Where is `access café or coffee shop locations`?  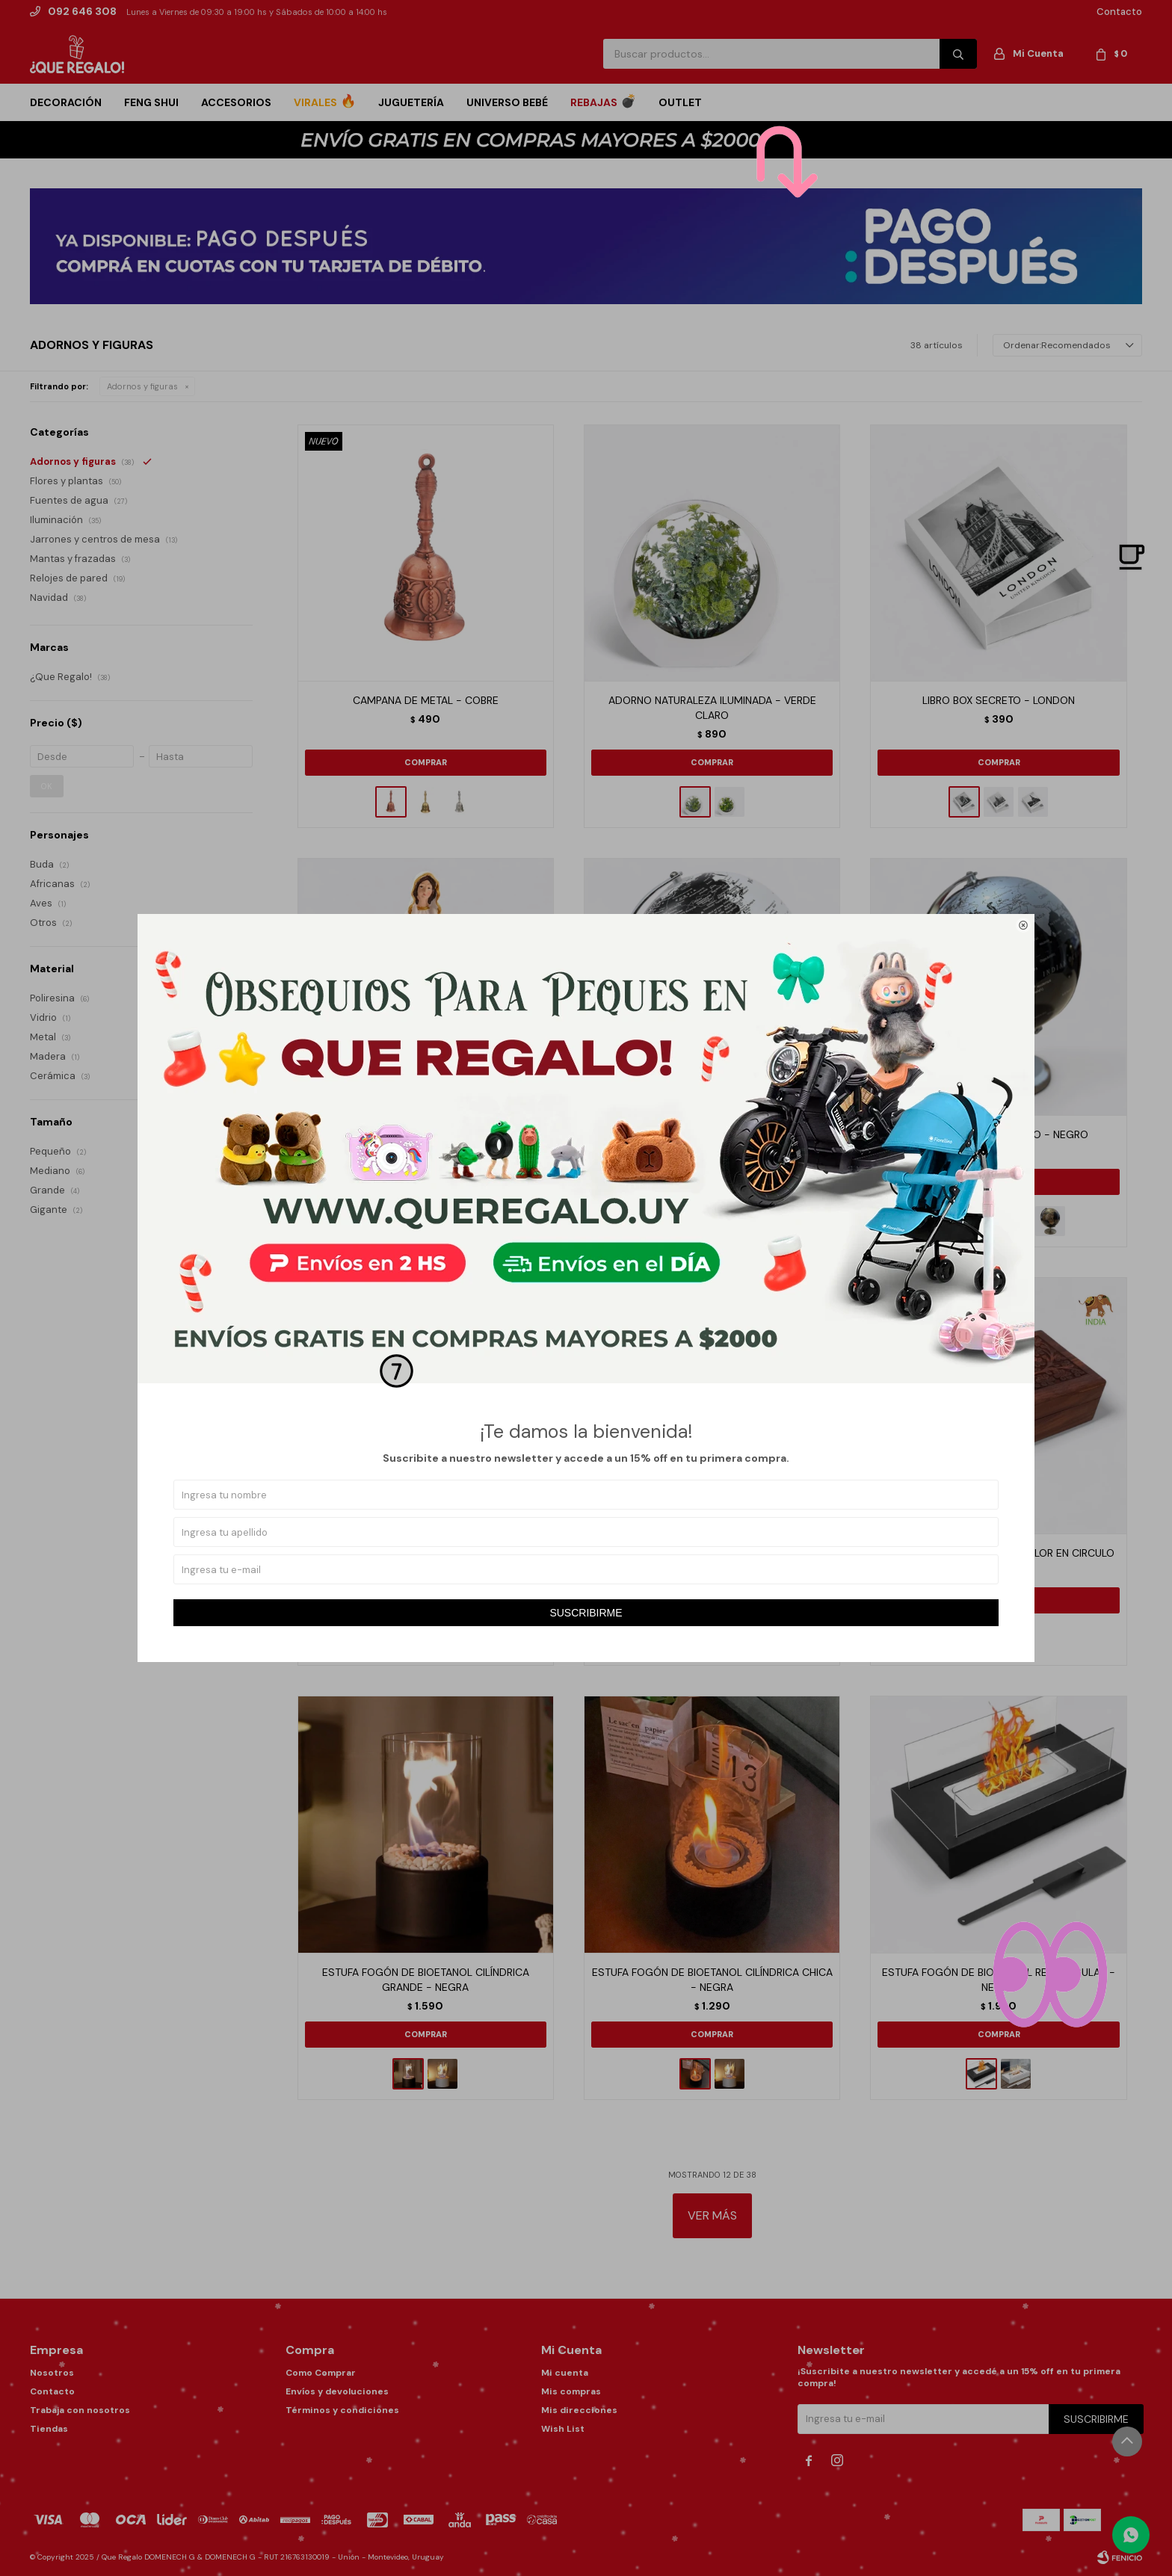
access café or coffee shop locations is located at coordinates (1130, 557).